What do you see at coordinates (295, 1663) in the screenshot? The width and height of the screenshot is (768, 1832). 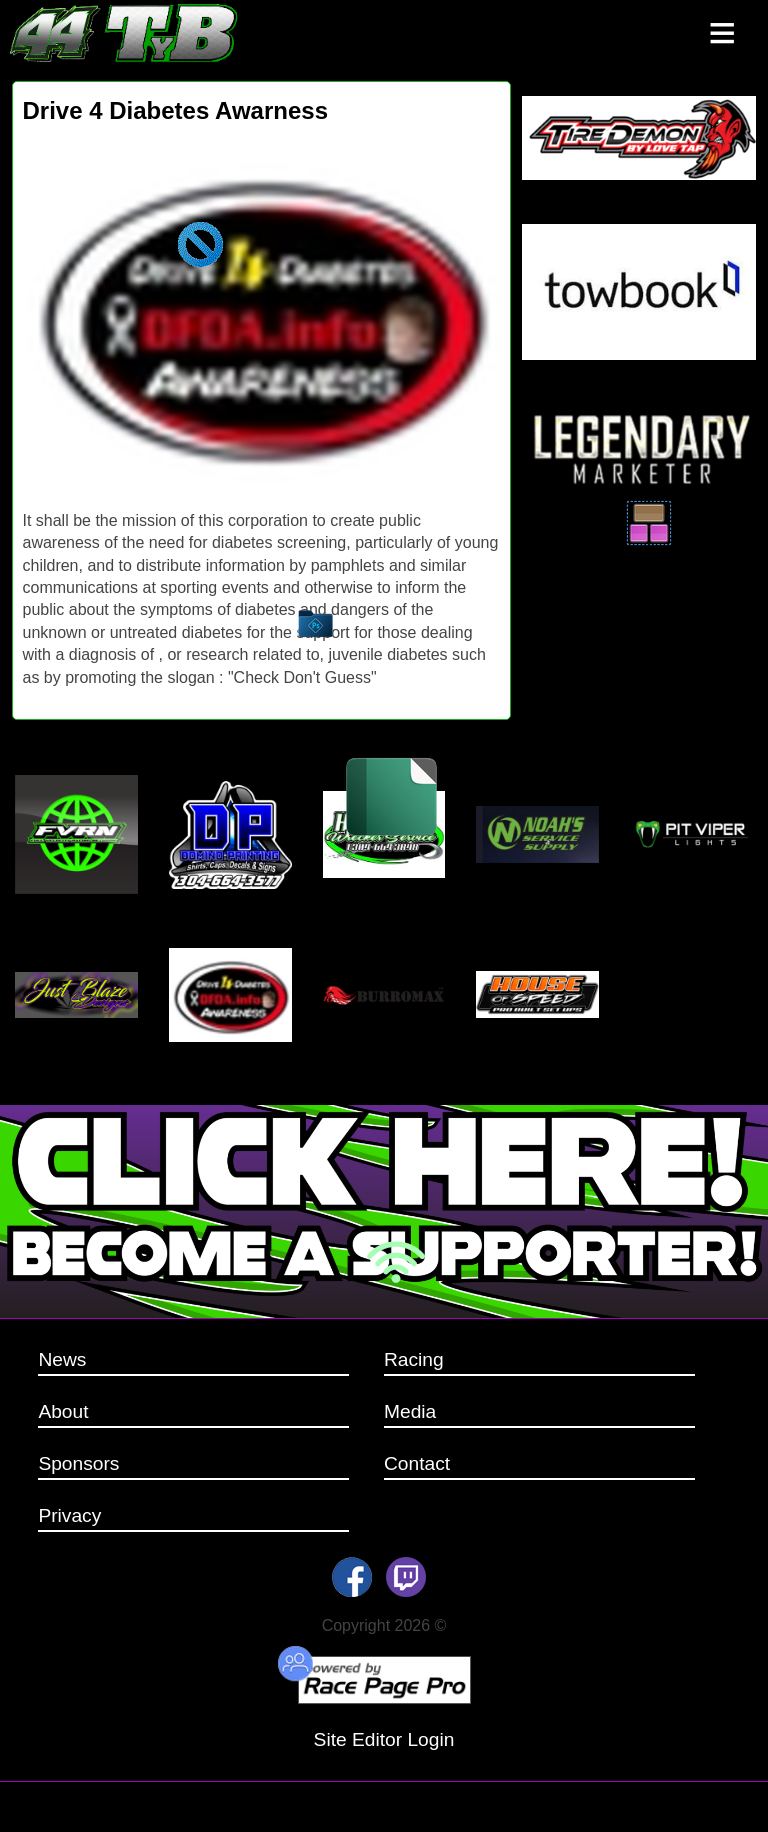 I see `access user account settings` at bounding box center [295, 1663].